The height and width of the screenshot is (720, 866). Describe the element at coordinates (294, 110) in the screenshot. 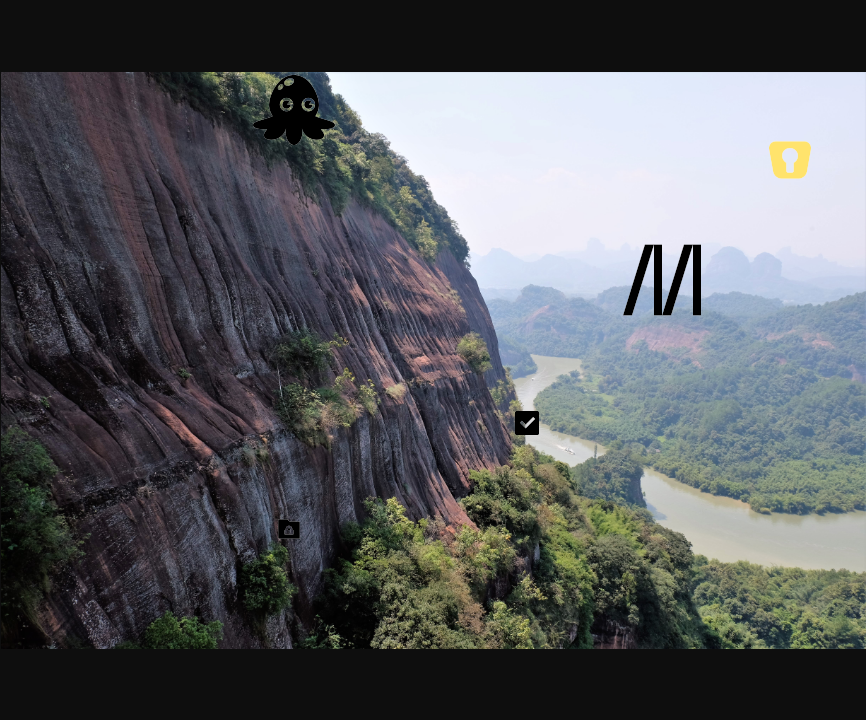

I see `chainguard company logo` at that location.